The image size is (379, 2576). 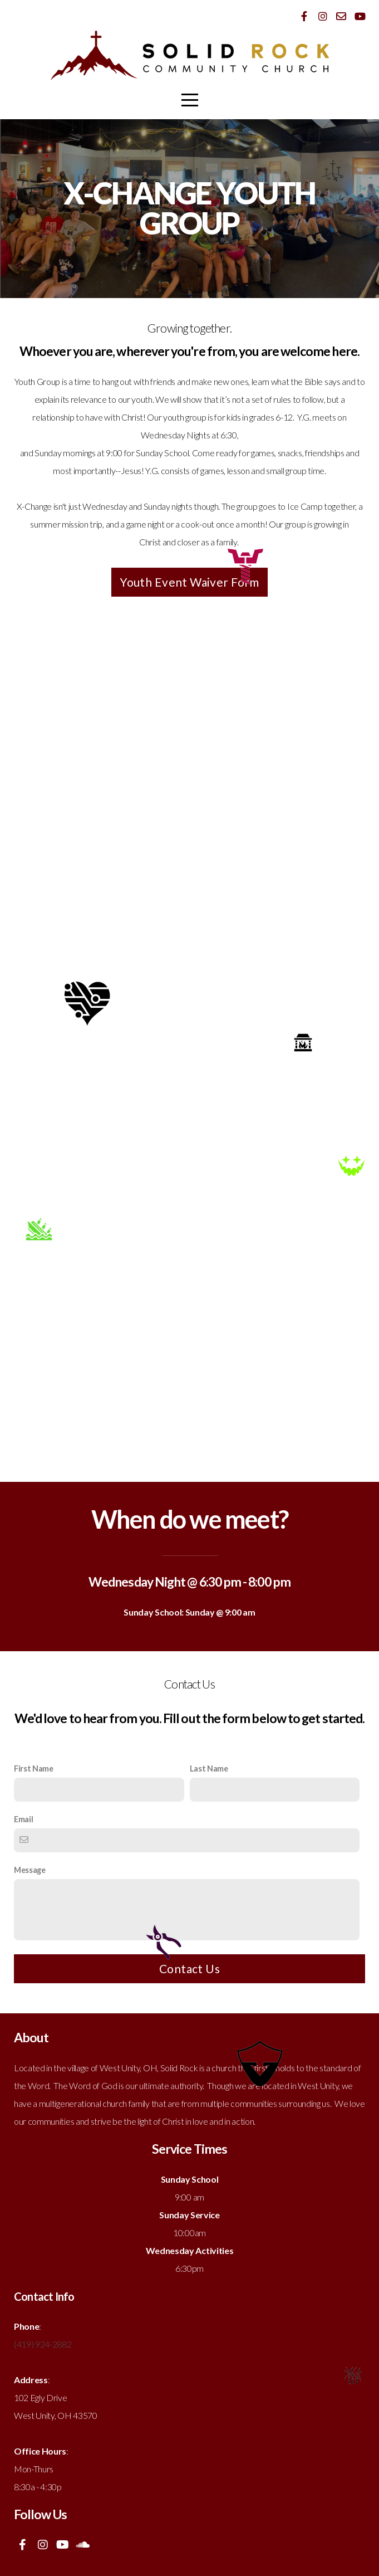 I want to click on indicates a delighted or excited mood, so click(x=351, y=1165).